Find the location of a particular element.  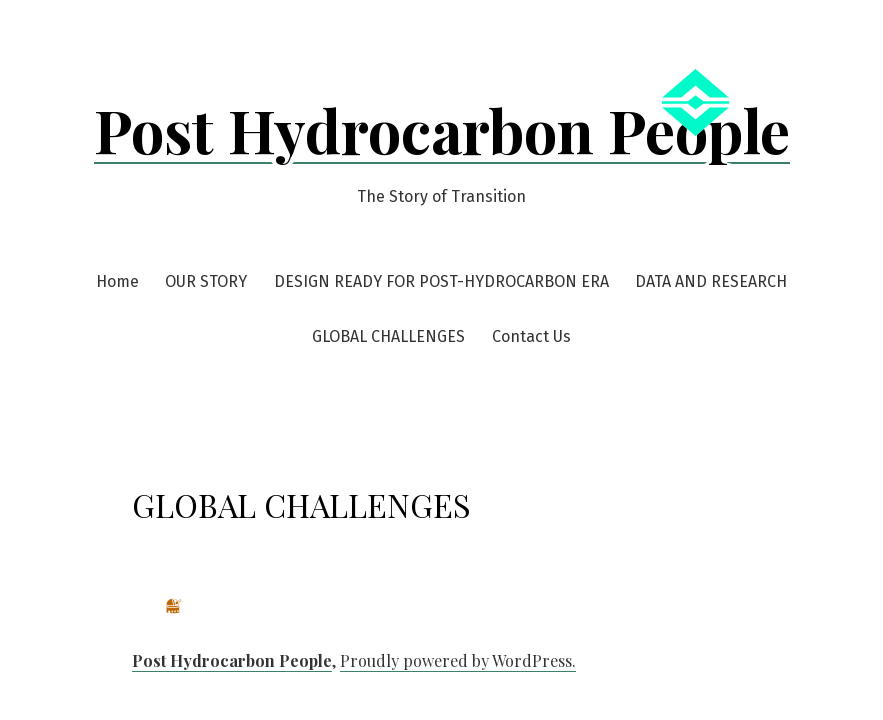

place a virtual marker or waypoint in-game is located at coordinates (695, 102).